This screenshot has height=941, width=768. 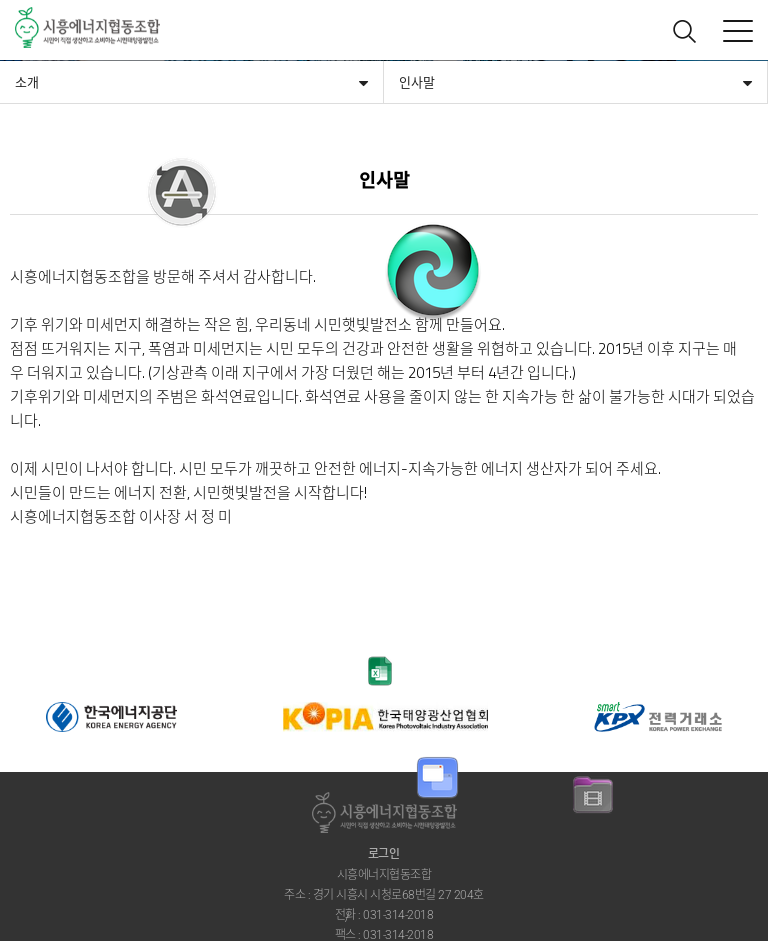 I want to click on disk erasing or secure wipe in progress, so click(x=433, y=270).